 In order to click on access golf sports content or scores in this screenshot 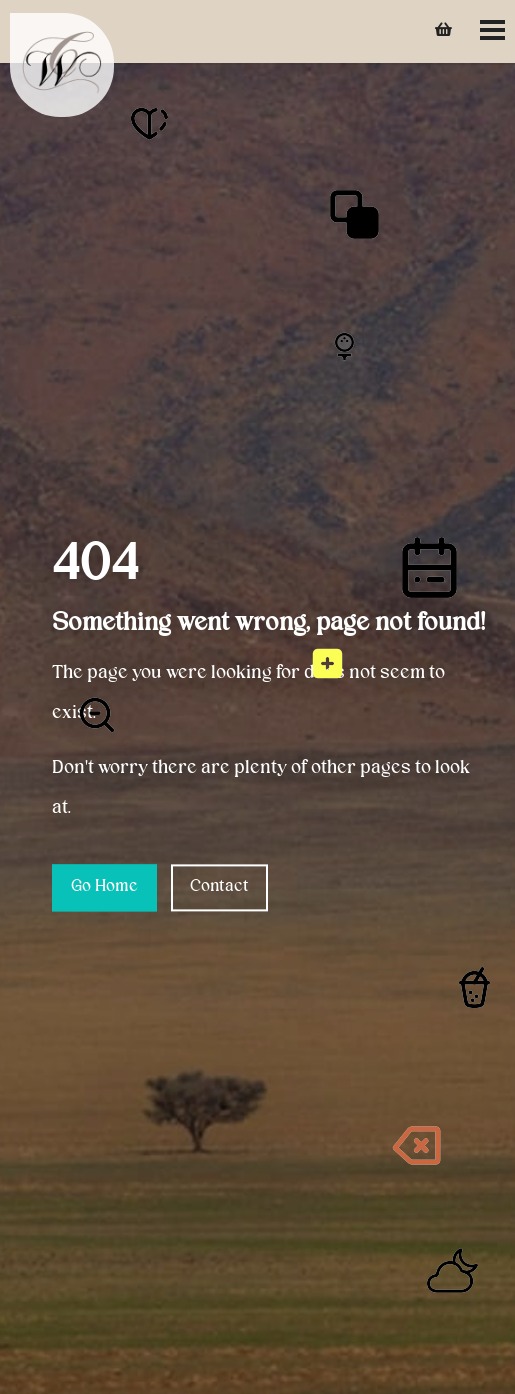, I will do `click(344, 346)`.